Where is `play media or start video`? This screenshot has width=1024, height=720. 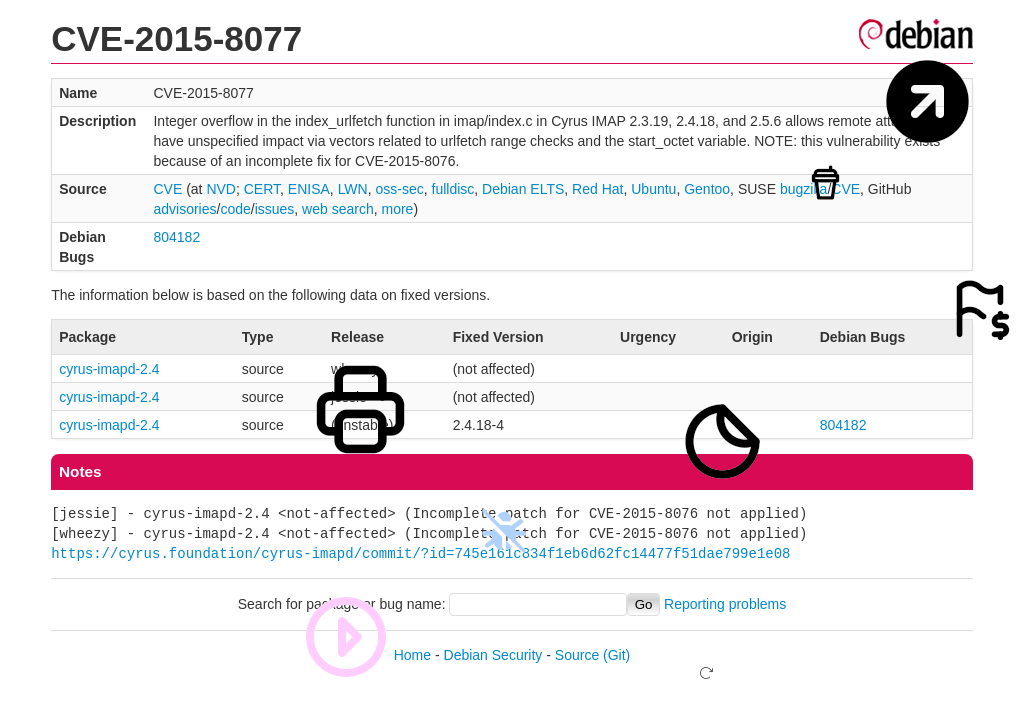 play media or start video is located at coordinates (346, 637).